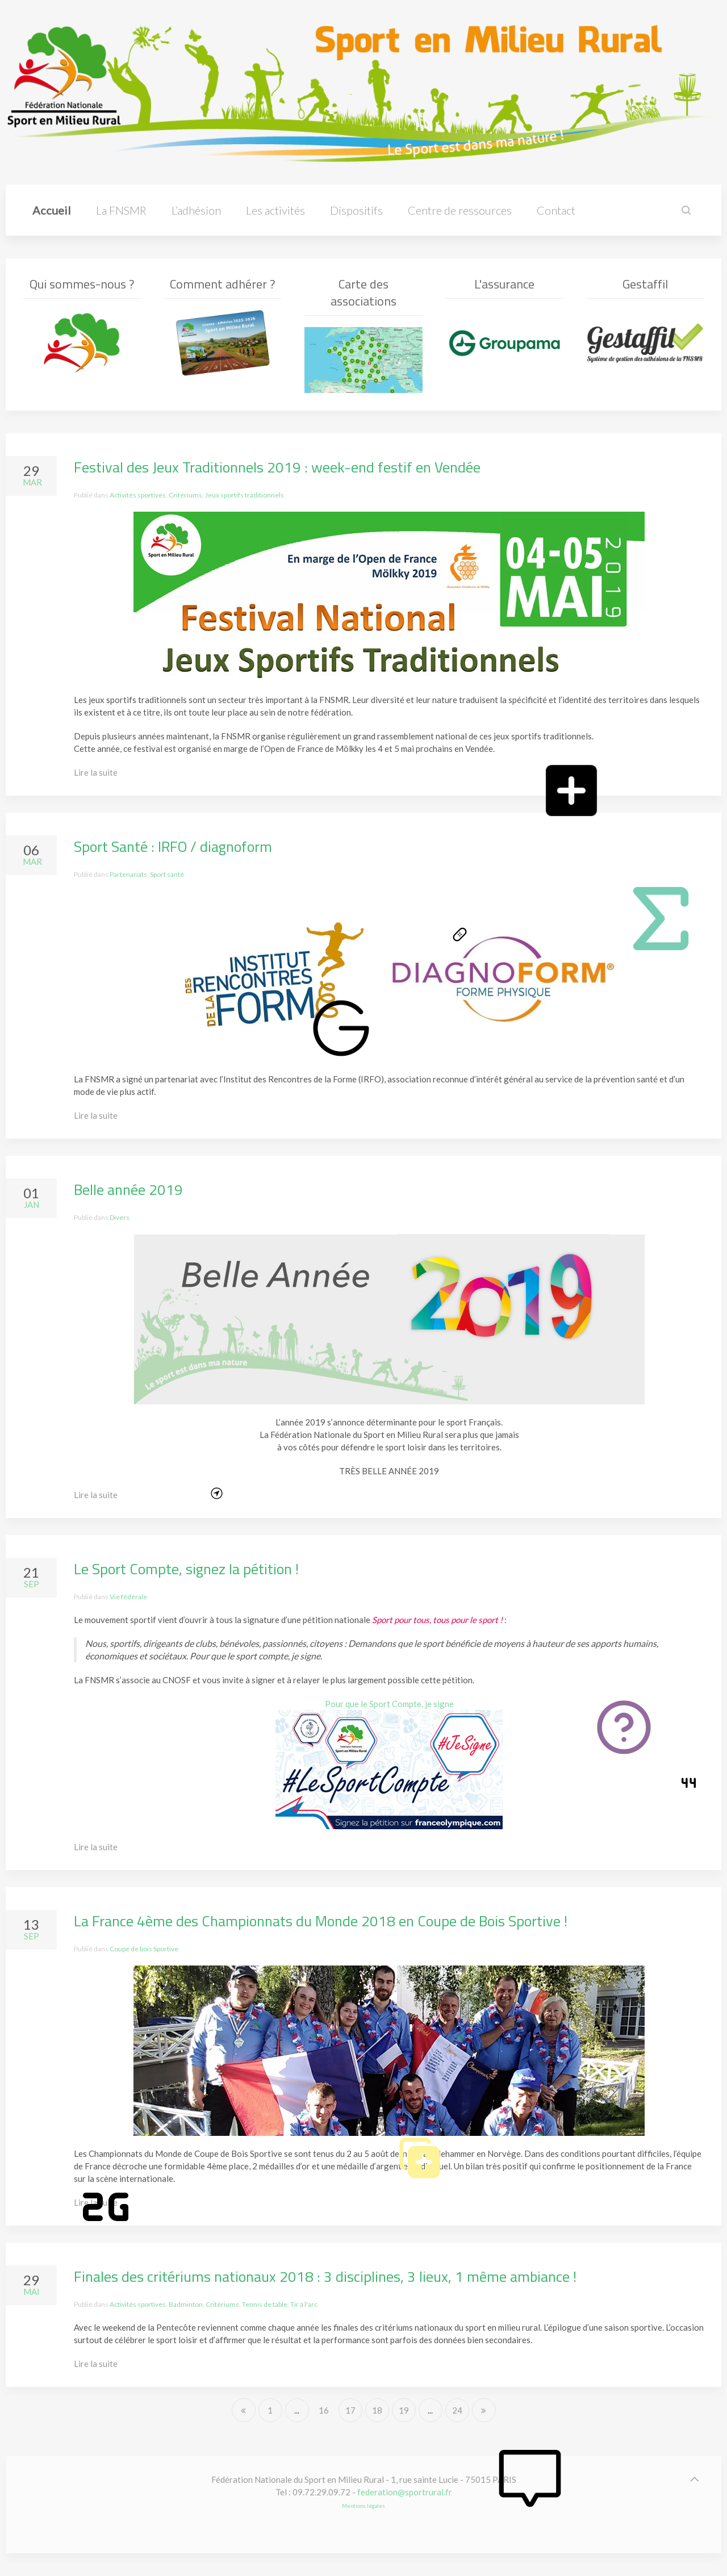 This screenshot has height=2576, width=727. What do you see at coordinates (571, 791) in the screenshot?
I see `add a new item or content` at bounding box center [571, 791].